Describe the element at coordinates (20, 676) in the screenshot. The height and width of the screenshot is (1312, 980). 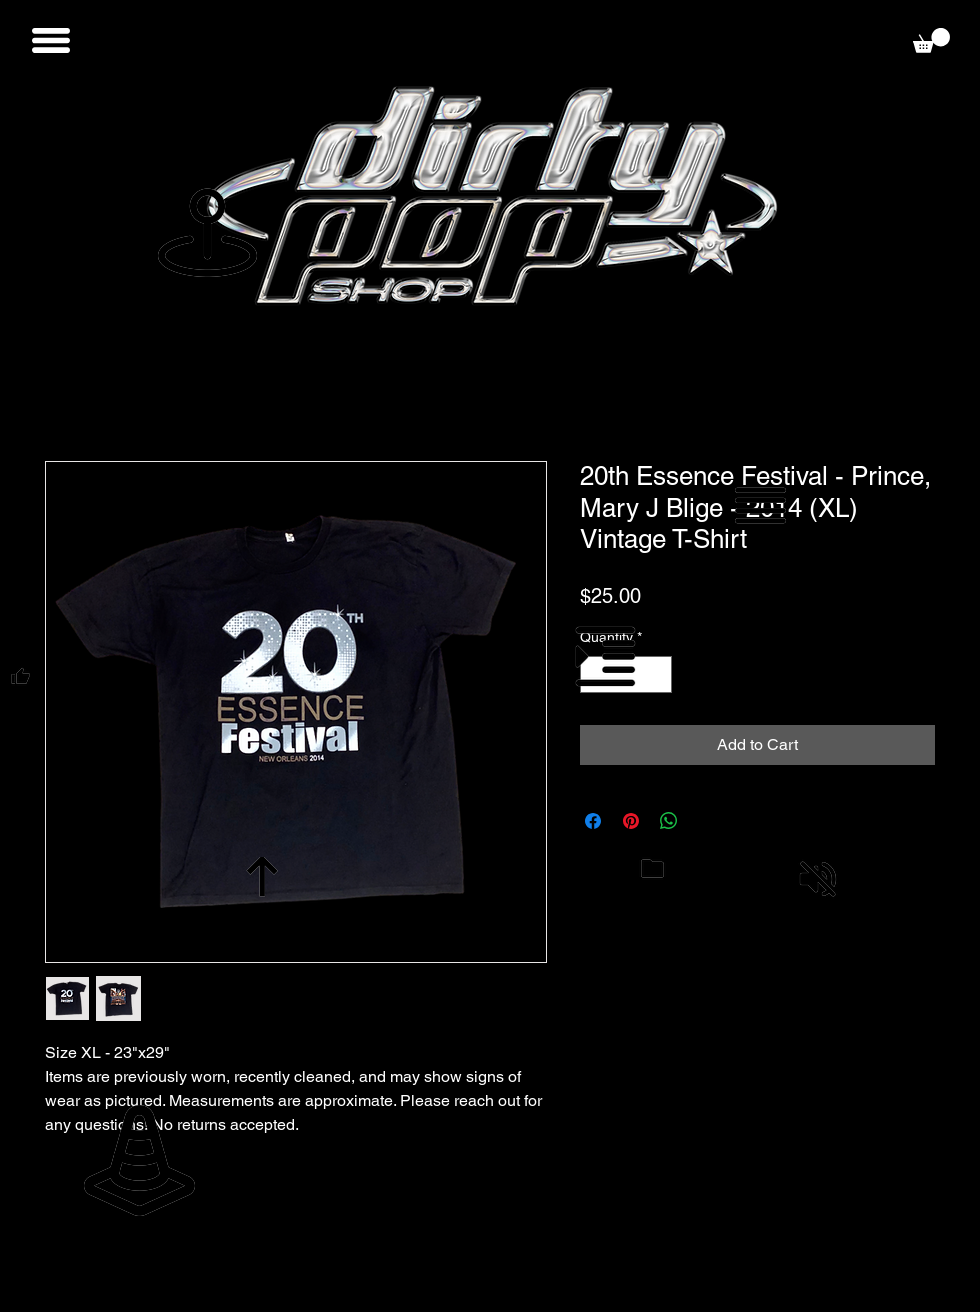
I see `like or upvote content` at that location.